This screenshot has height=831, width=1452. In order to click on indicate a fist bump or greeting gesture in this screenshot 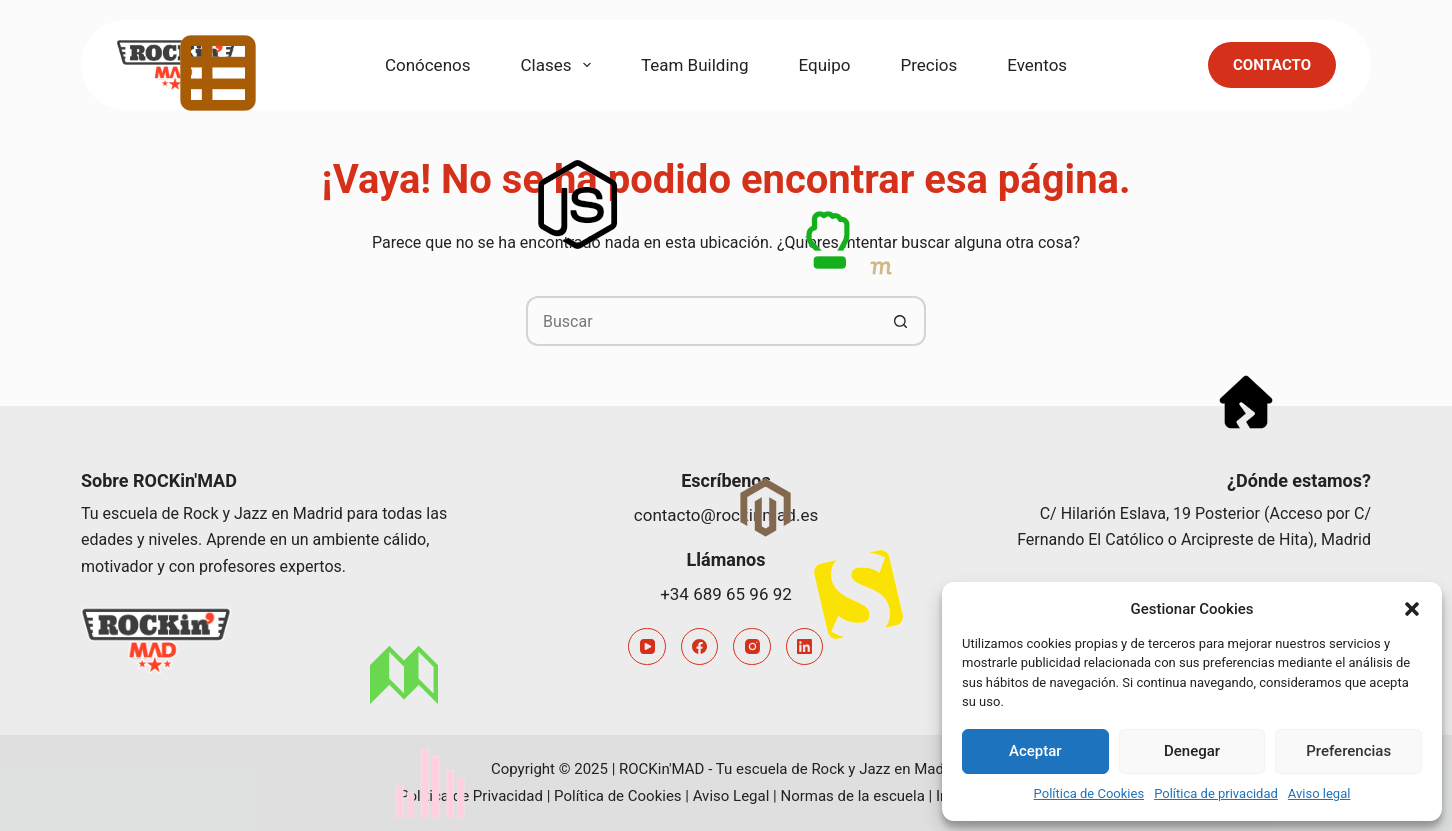, I will do `click(828, 240)`.